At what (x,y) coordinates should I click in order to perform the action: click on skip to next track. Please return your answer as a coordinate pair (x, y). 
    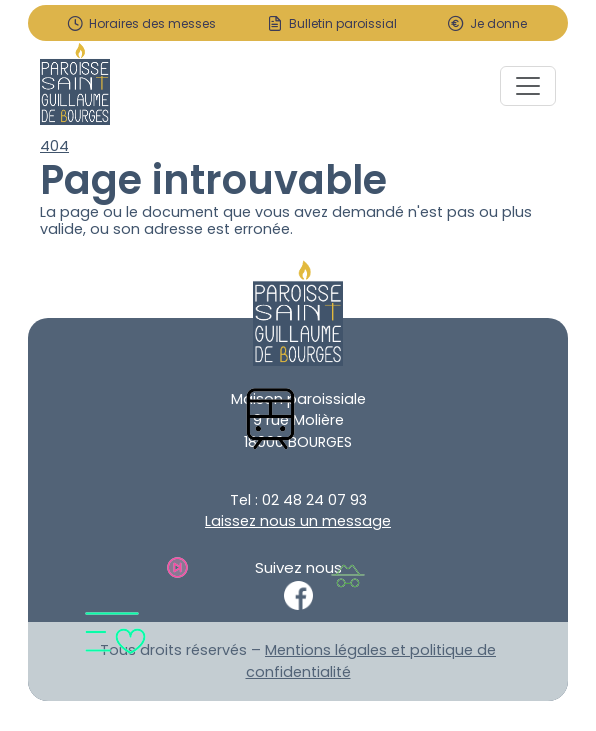
    Looking at the image, I should click on (177, 567).